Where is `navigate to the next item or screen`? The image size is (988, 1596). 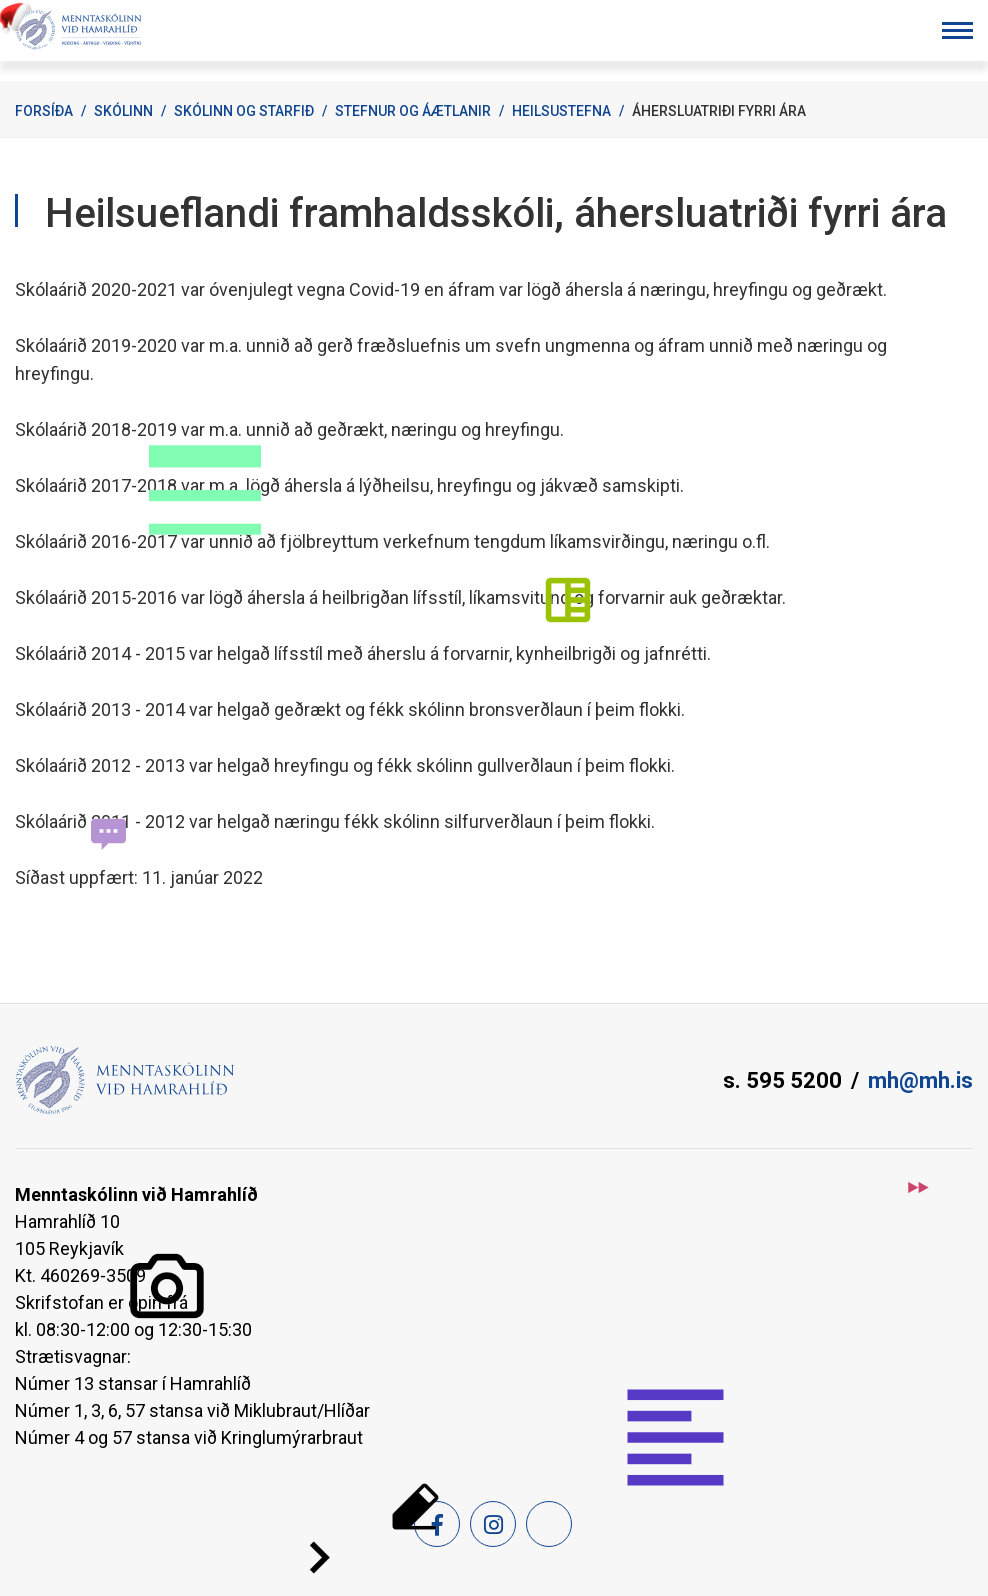 navigate to the next item or screen is located at coordinates (319, 1557).